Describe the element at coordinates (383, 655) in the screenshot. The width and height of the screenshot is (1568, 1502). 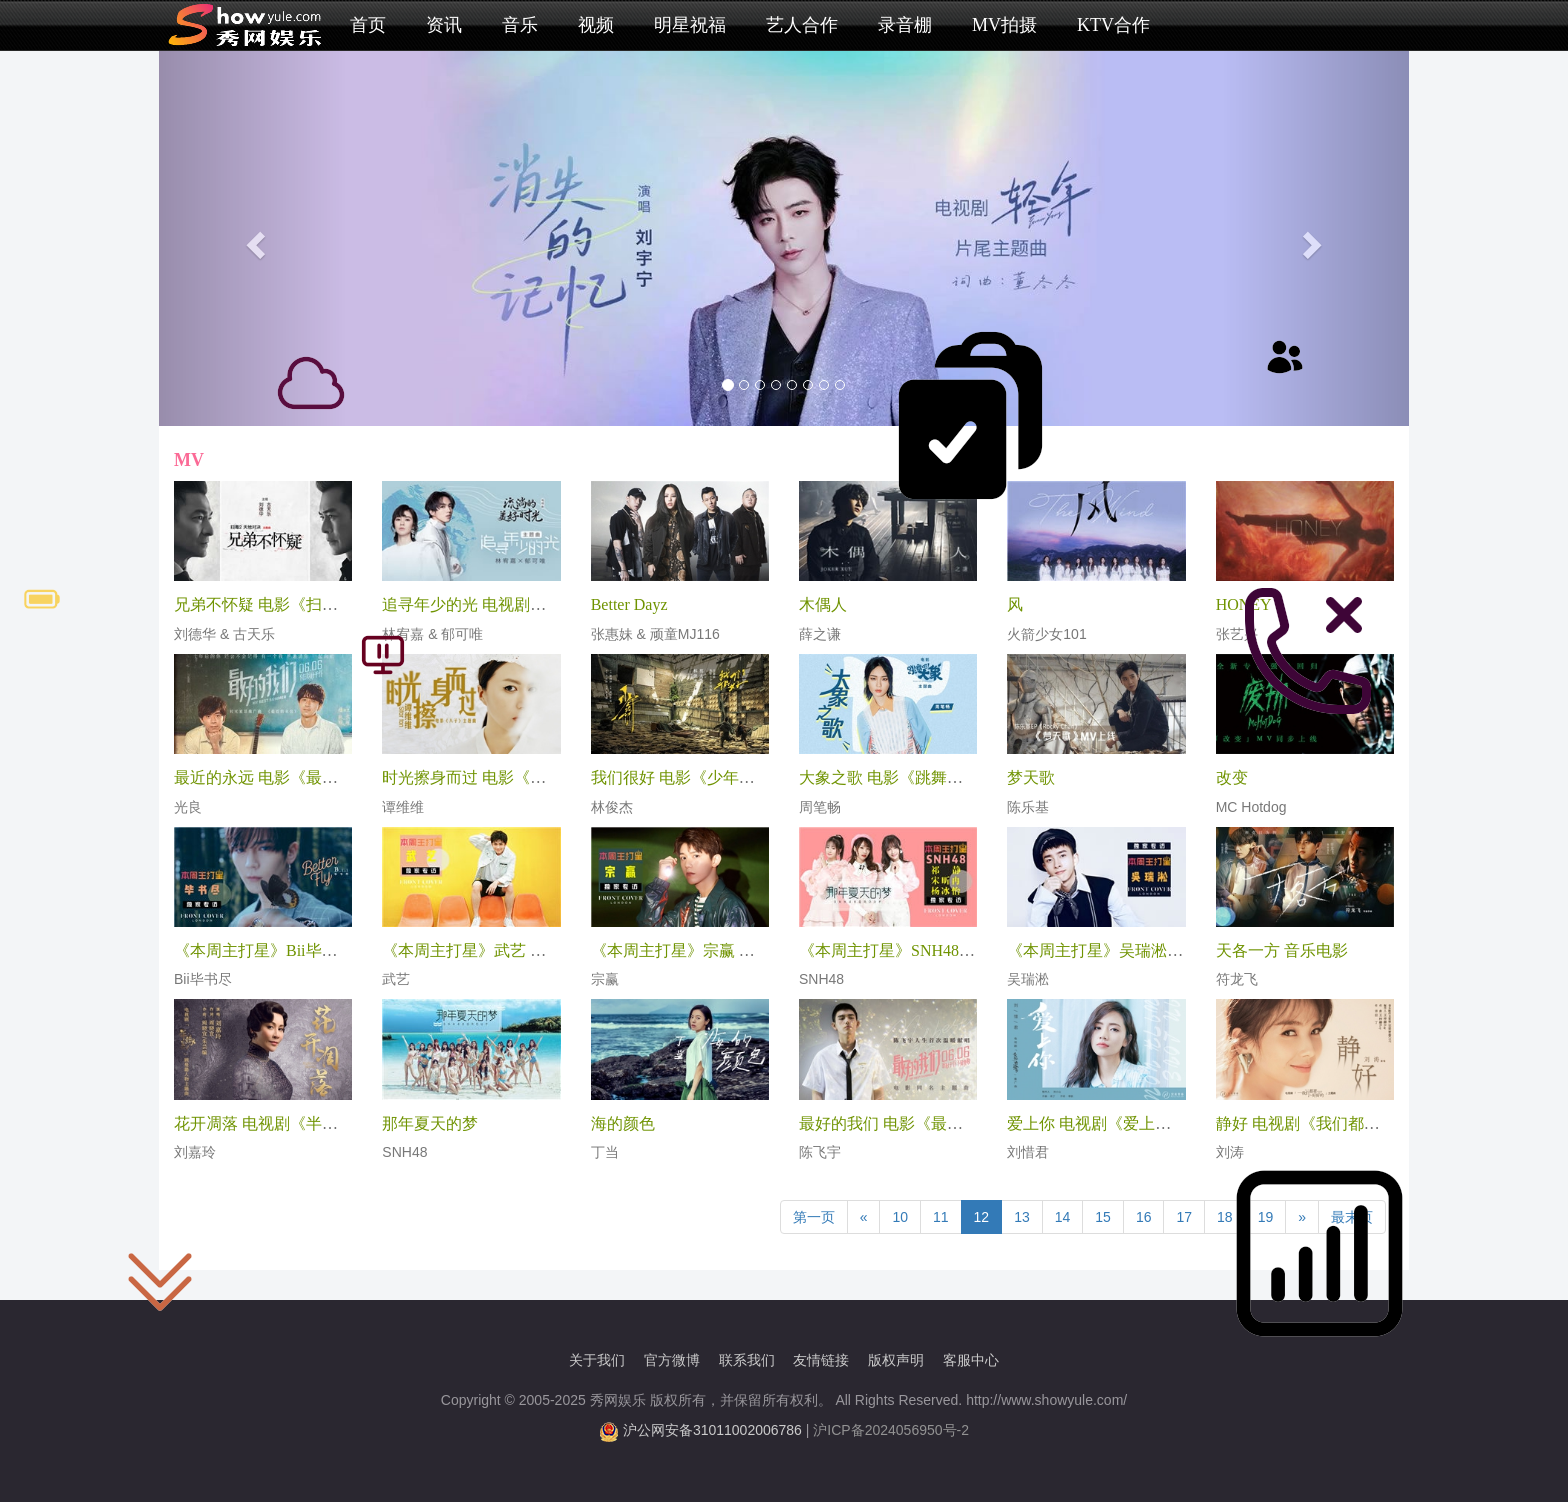
I see `pause media playback on monitor` at that location.